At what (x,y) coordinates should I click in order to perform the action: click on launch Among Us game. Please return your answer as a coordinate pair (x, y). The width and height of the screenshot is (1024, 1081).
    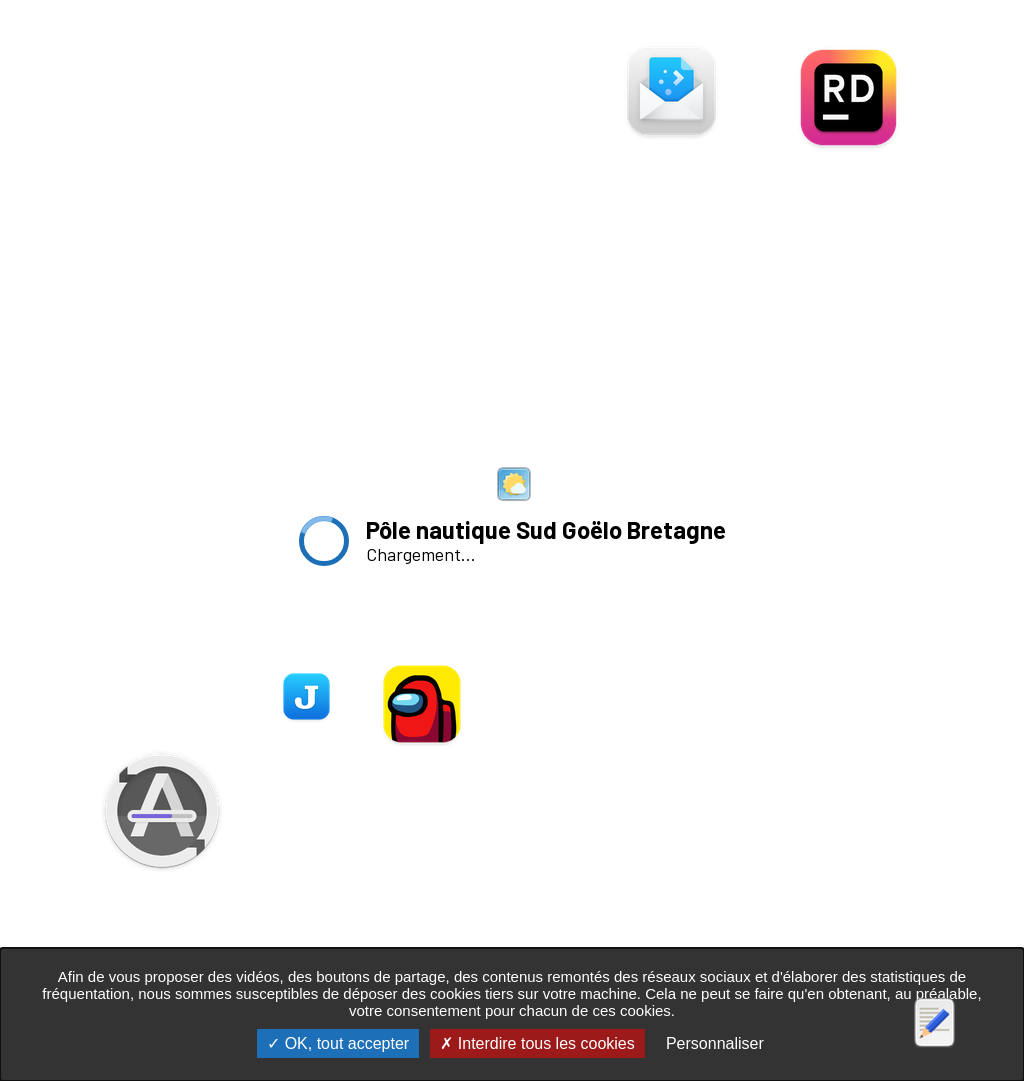
    Looking at the image, I should click on (422, 704).